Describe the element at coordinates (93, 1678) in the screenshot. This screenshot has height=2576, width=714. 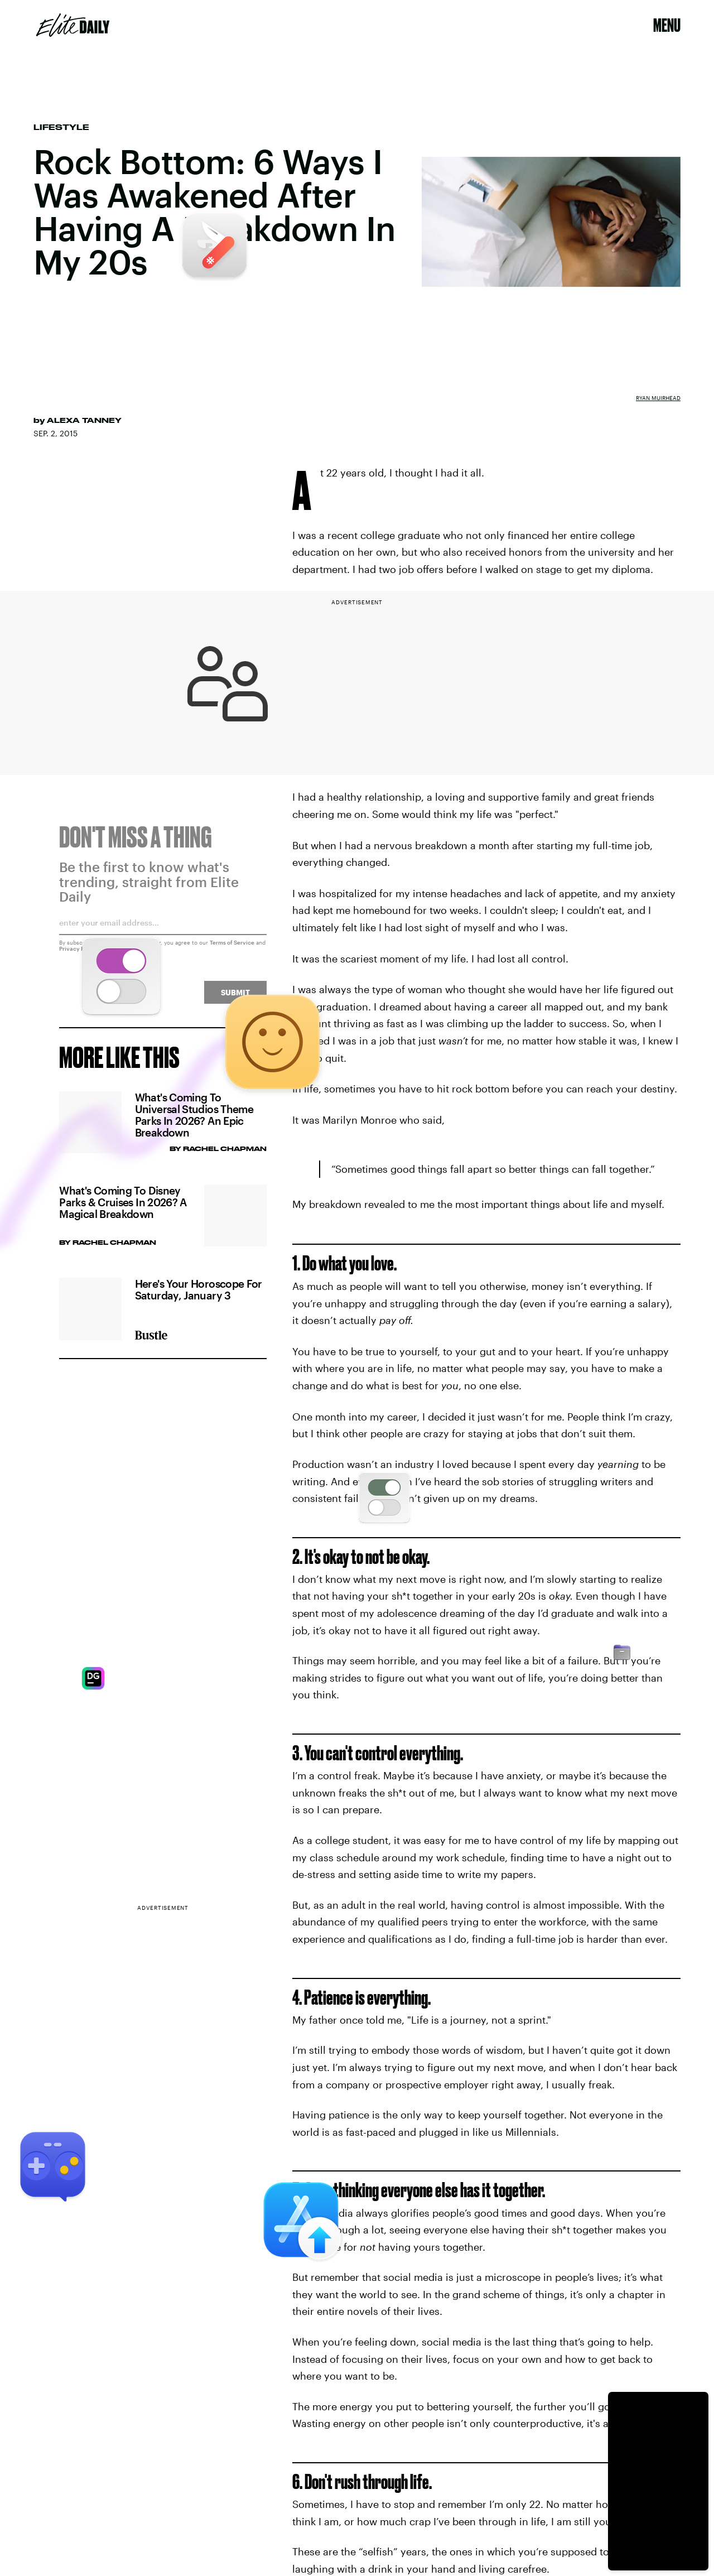
I see `open datagrip database ide` at that location.